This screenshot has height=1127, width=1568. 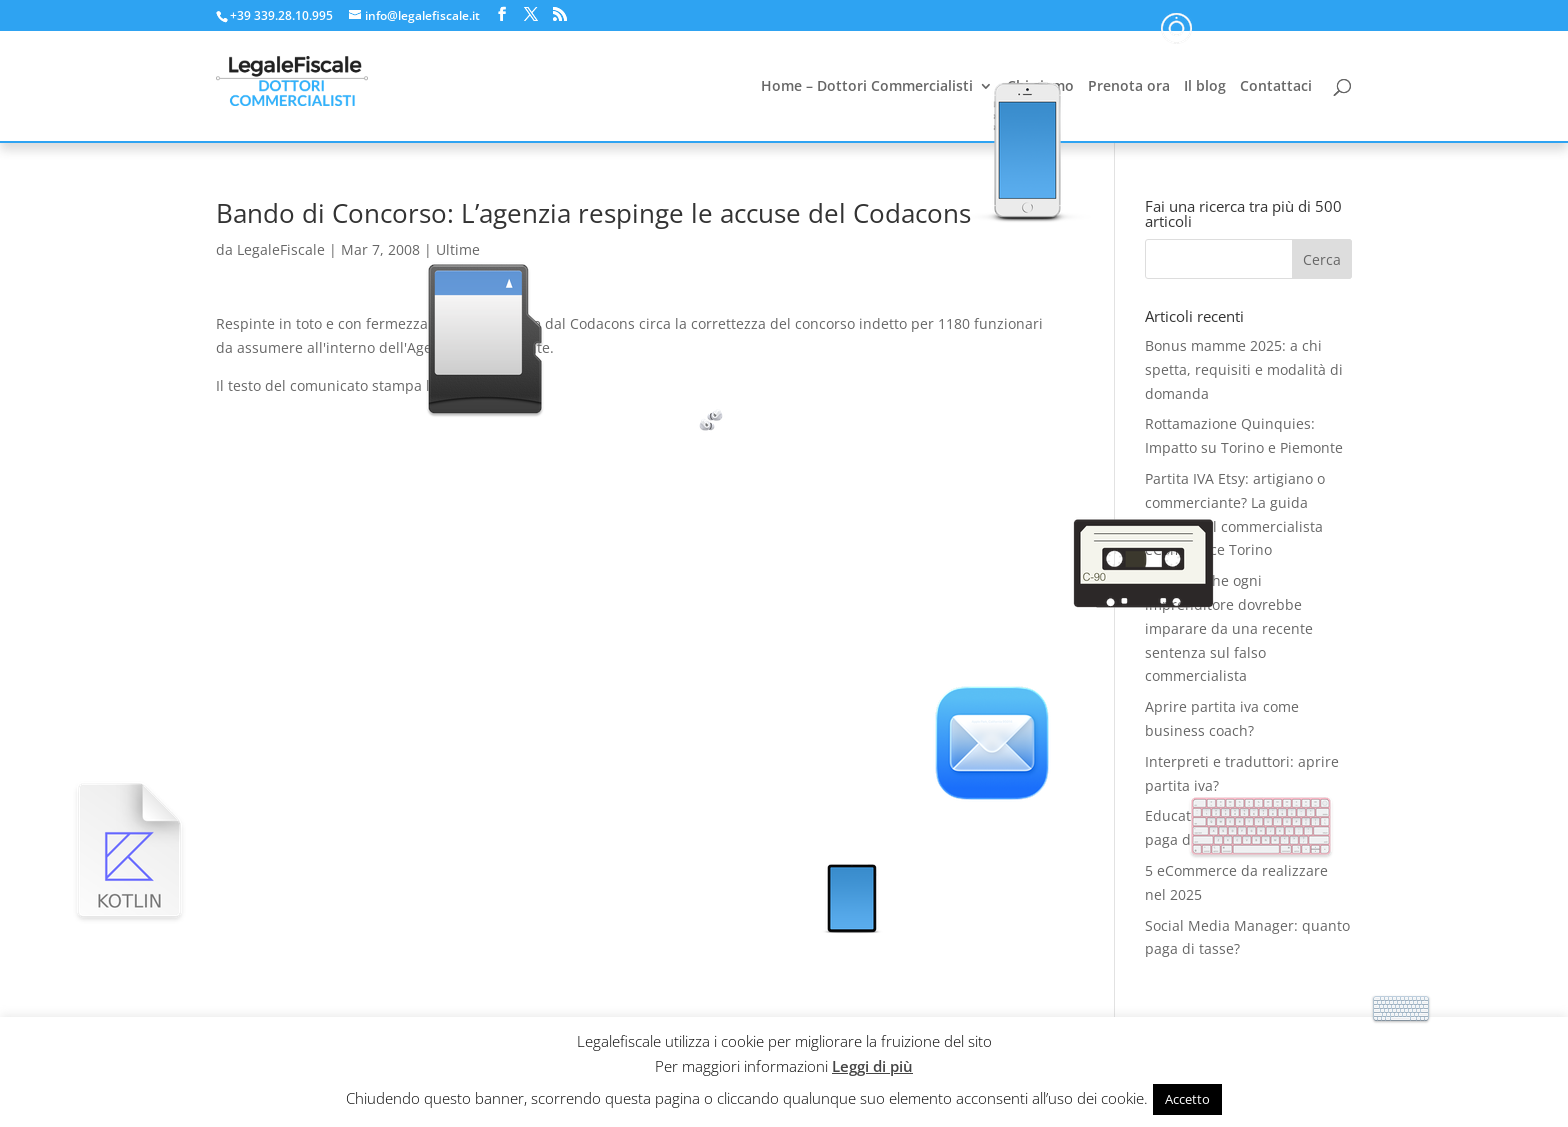 I want to click on indicates terminal session recording is active, so click(x=1143, y=563).